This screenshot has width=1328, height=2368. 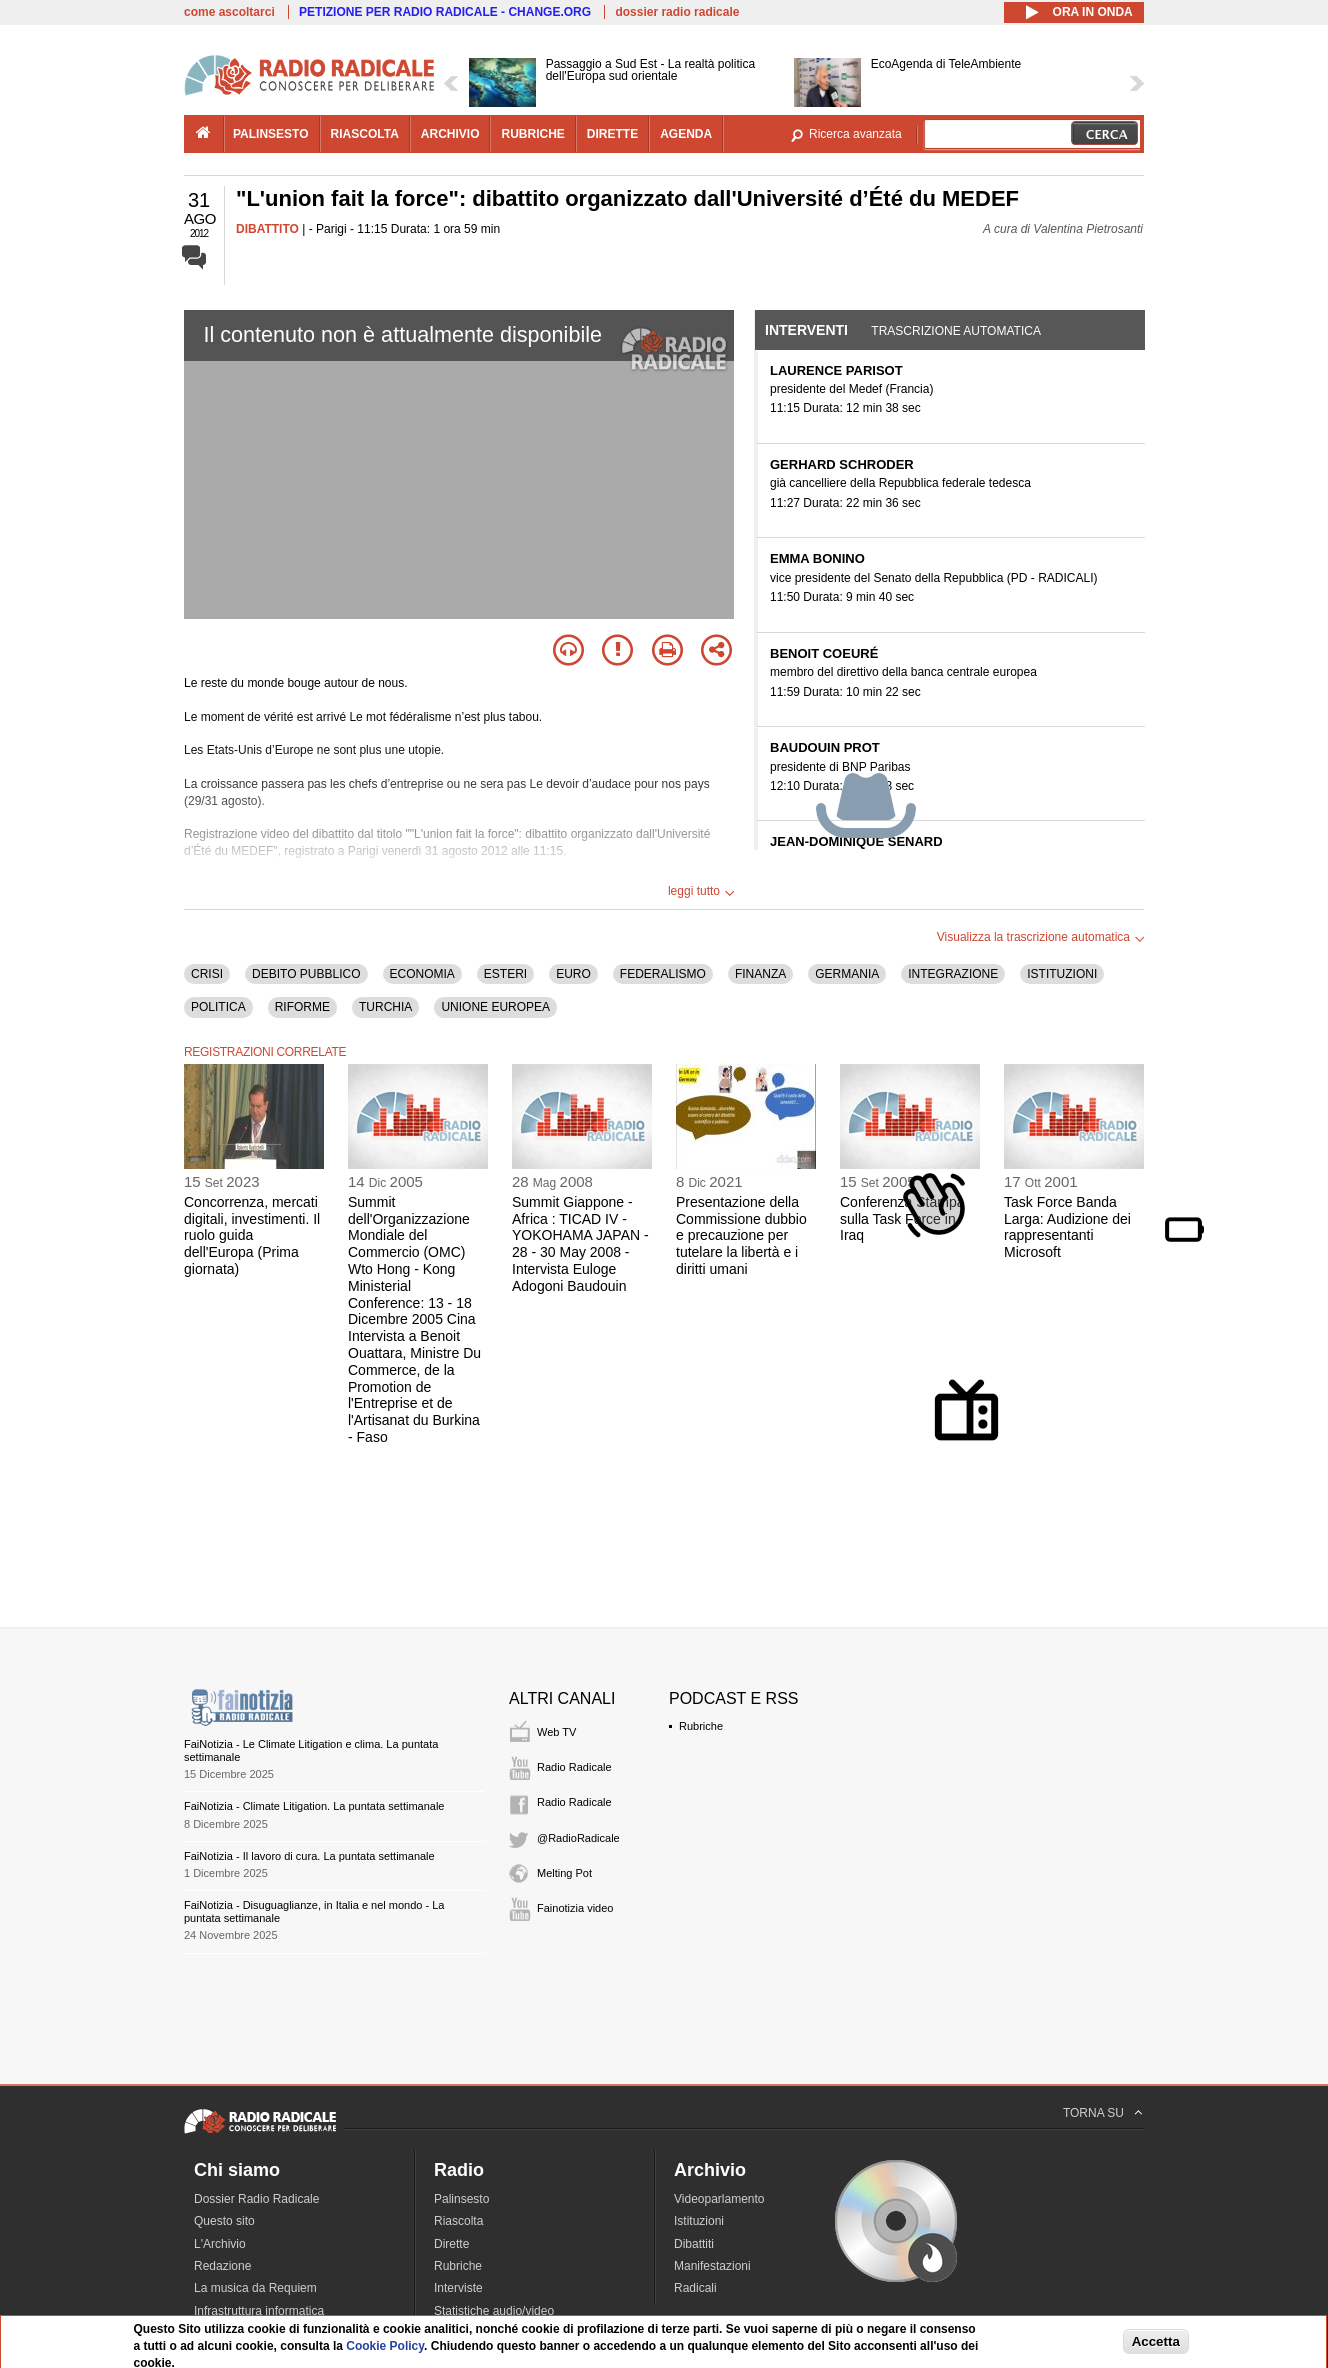 What do you see at coordinates (896, 2221) in the screenshot?
I see `burn files to a CD or DVD` at bounding box center [896, 2221].